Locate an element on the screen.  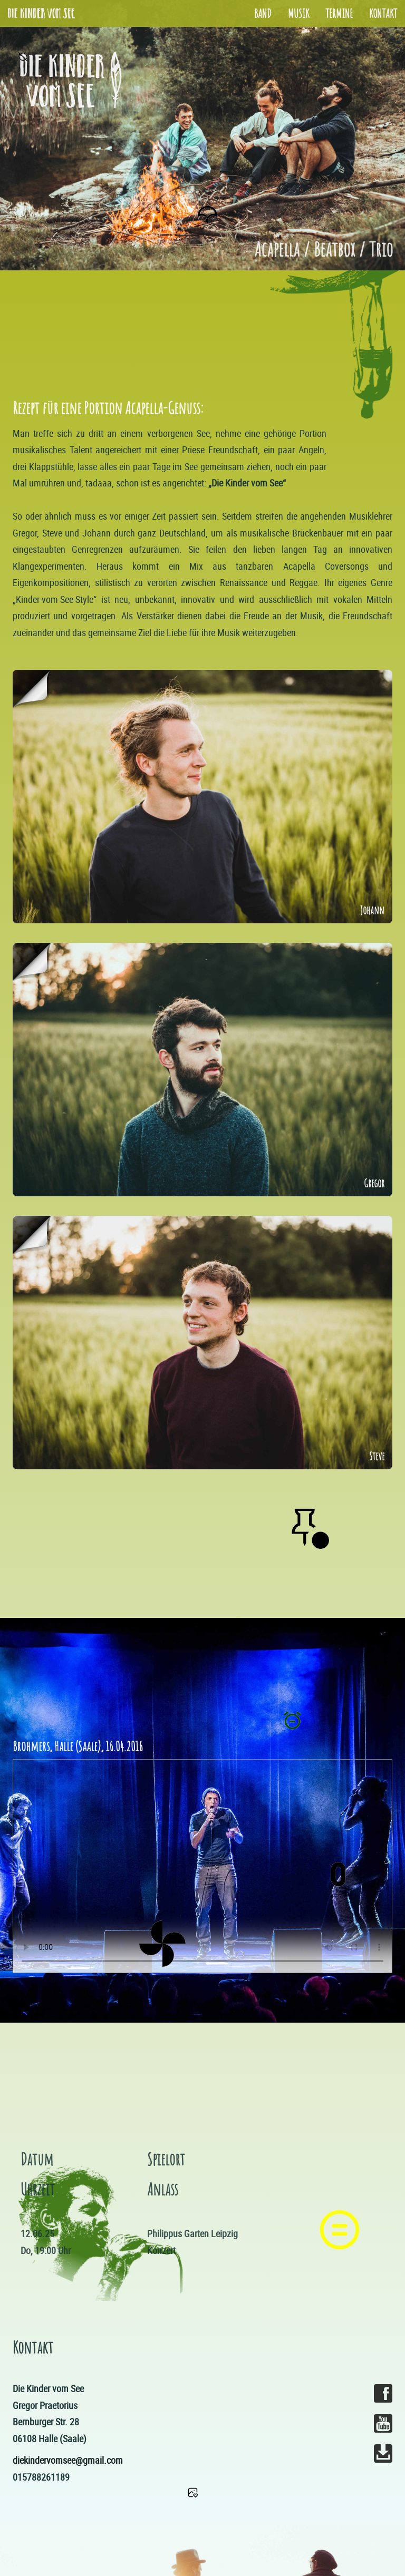
indicates a lowercase letter "o" for text formatting is located at coordinates (338, 1874).